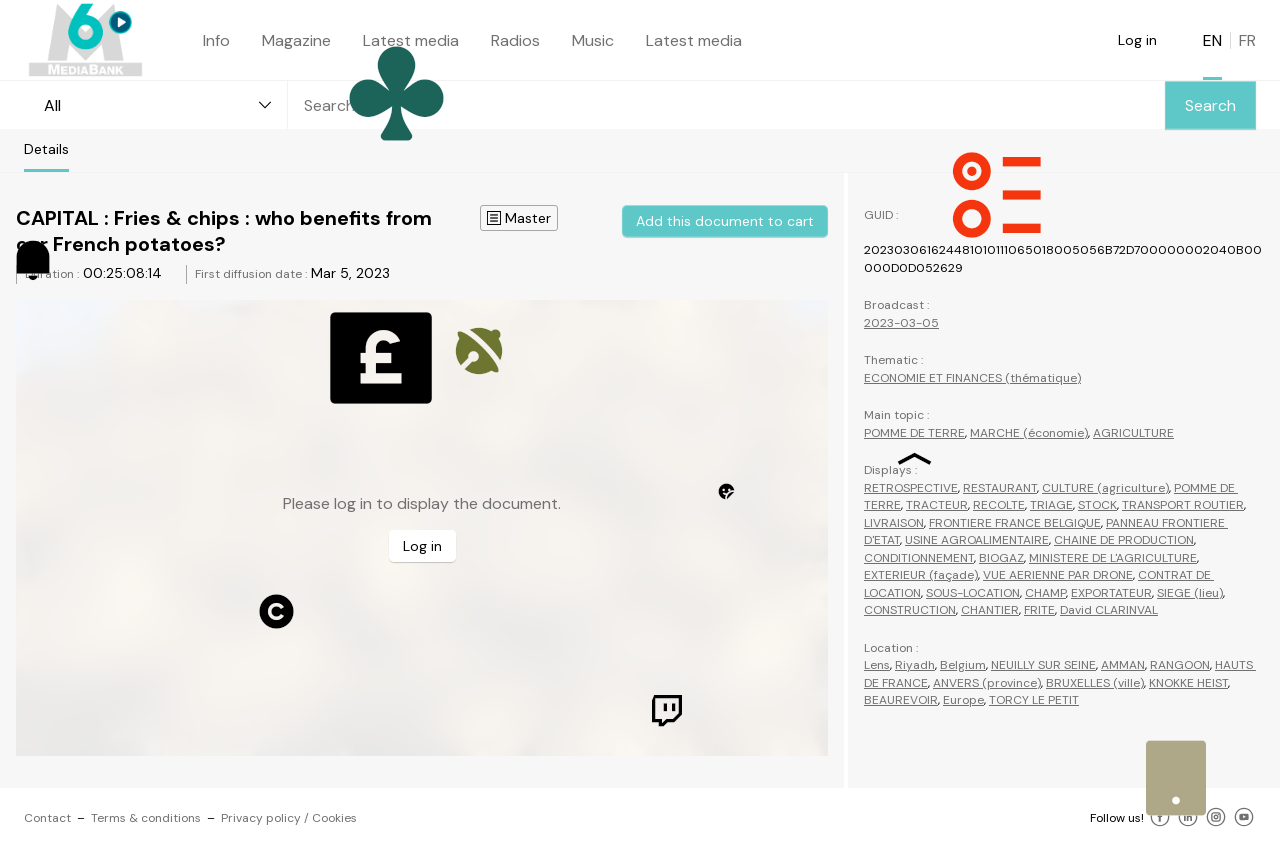  Describe the element at coordinates (726, 491) in the screenshot. I see `add a sticker to your message` at that location.